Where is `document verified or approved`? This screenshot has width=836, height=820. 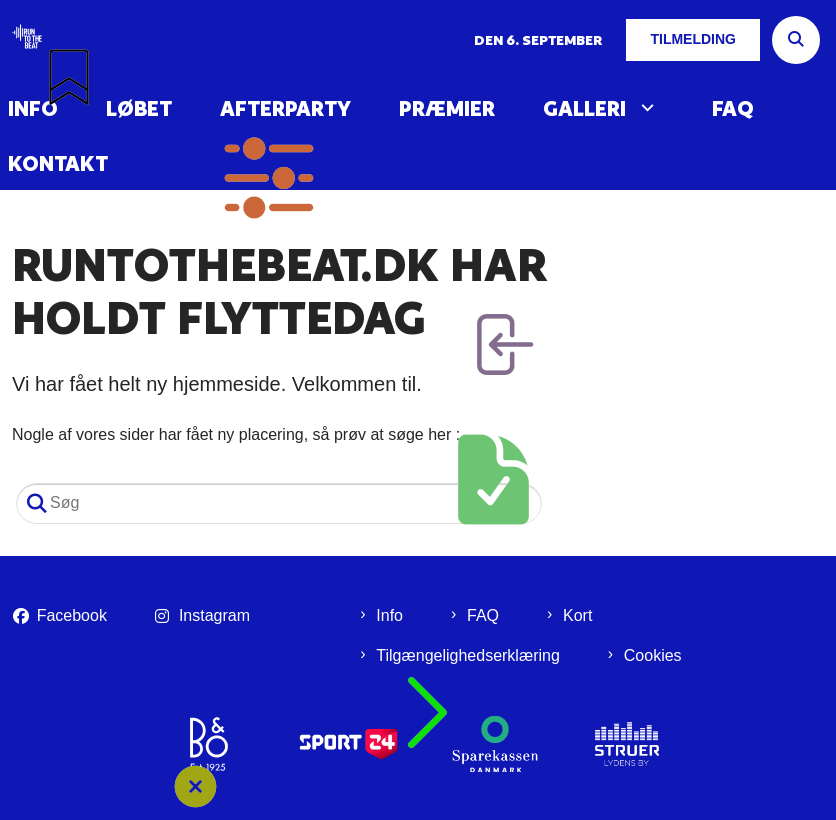 document verified or approved is located at coordinates (493, 479).